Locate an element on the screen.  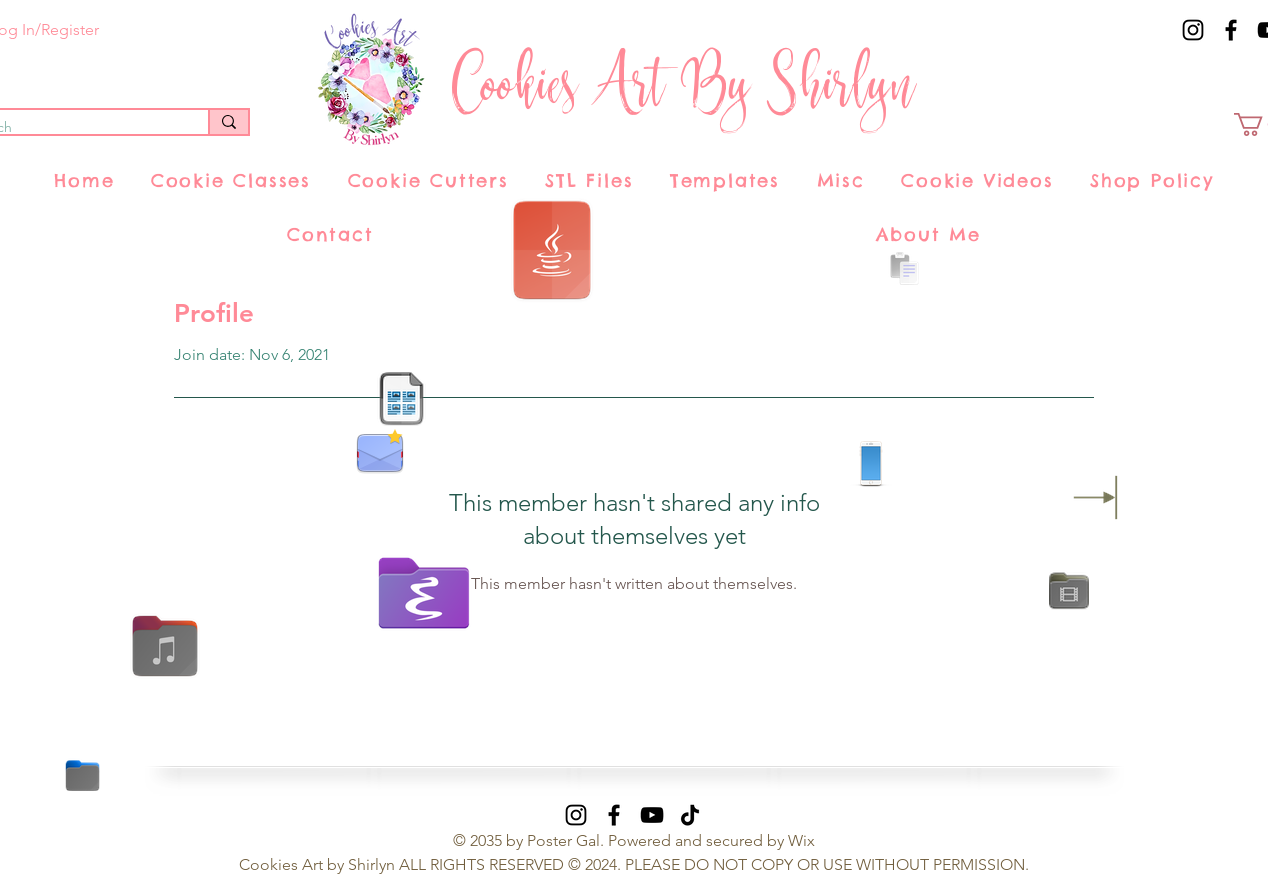
libreoffice master document file type is located at coordinates (401, 398).